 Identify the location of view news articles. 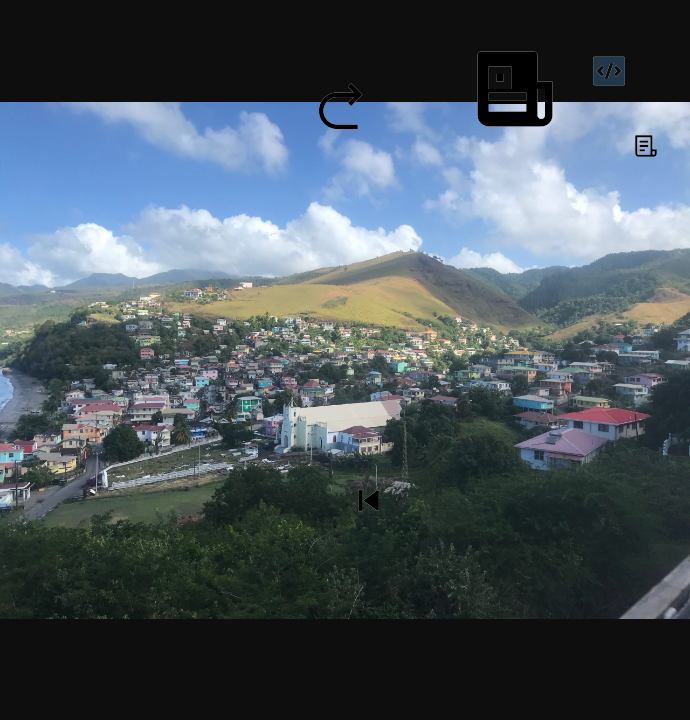
(515, 89).